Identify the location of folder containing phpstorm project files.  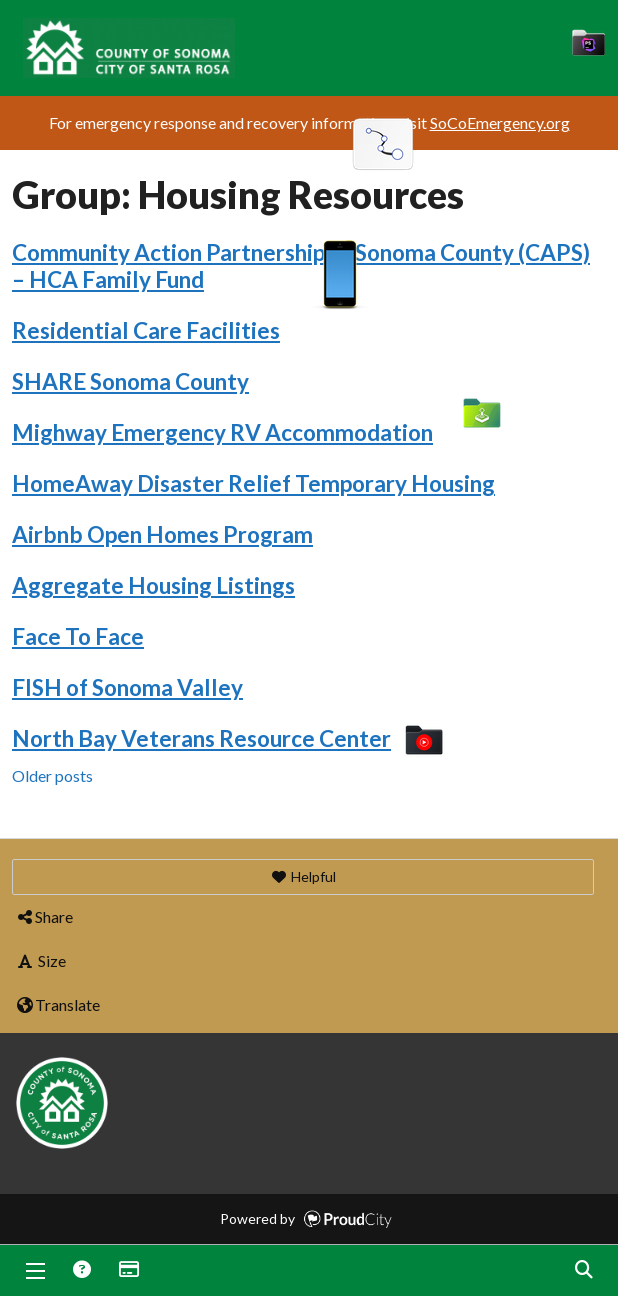
(588, 43).